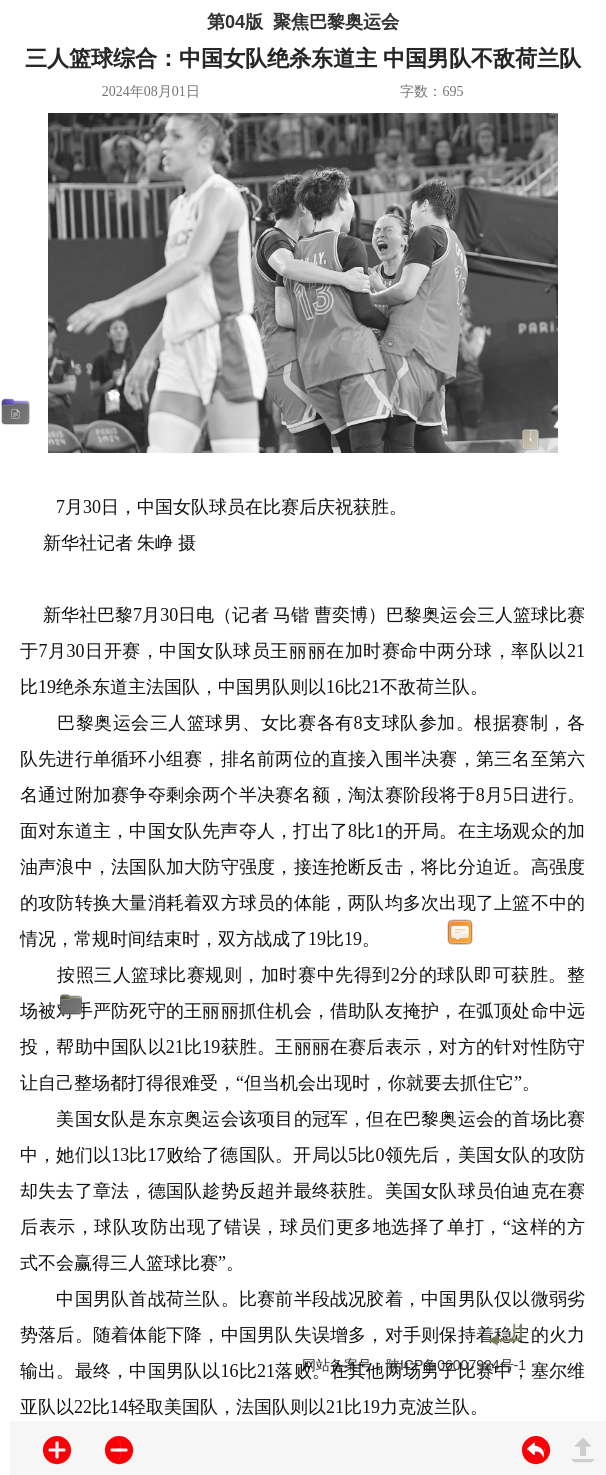  What do you see at coordinates (15, 411) in the screenshot?
I see `open your documents folder` at bounding box center [15, 411].